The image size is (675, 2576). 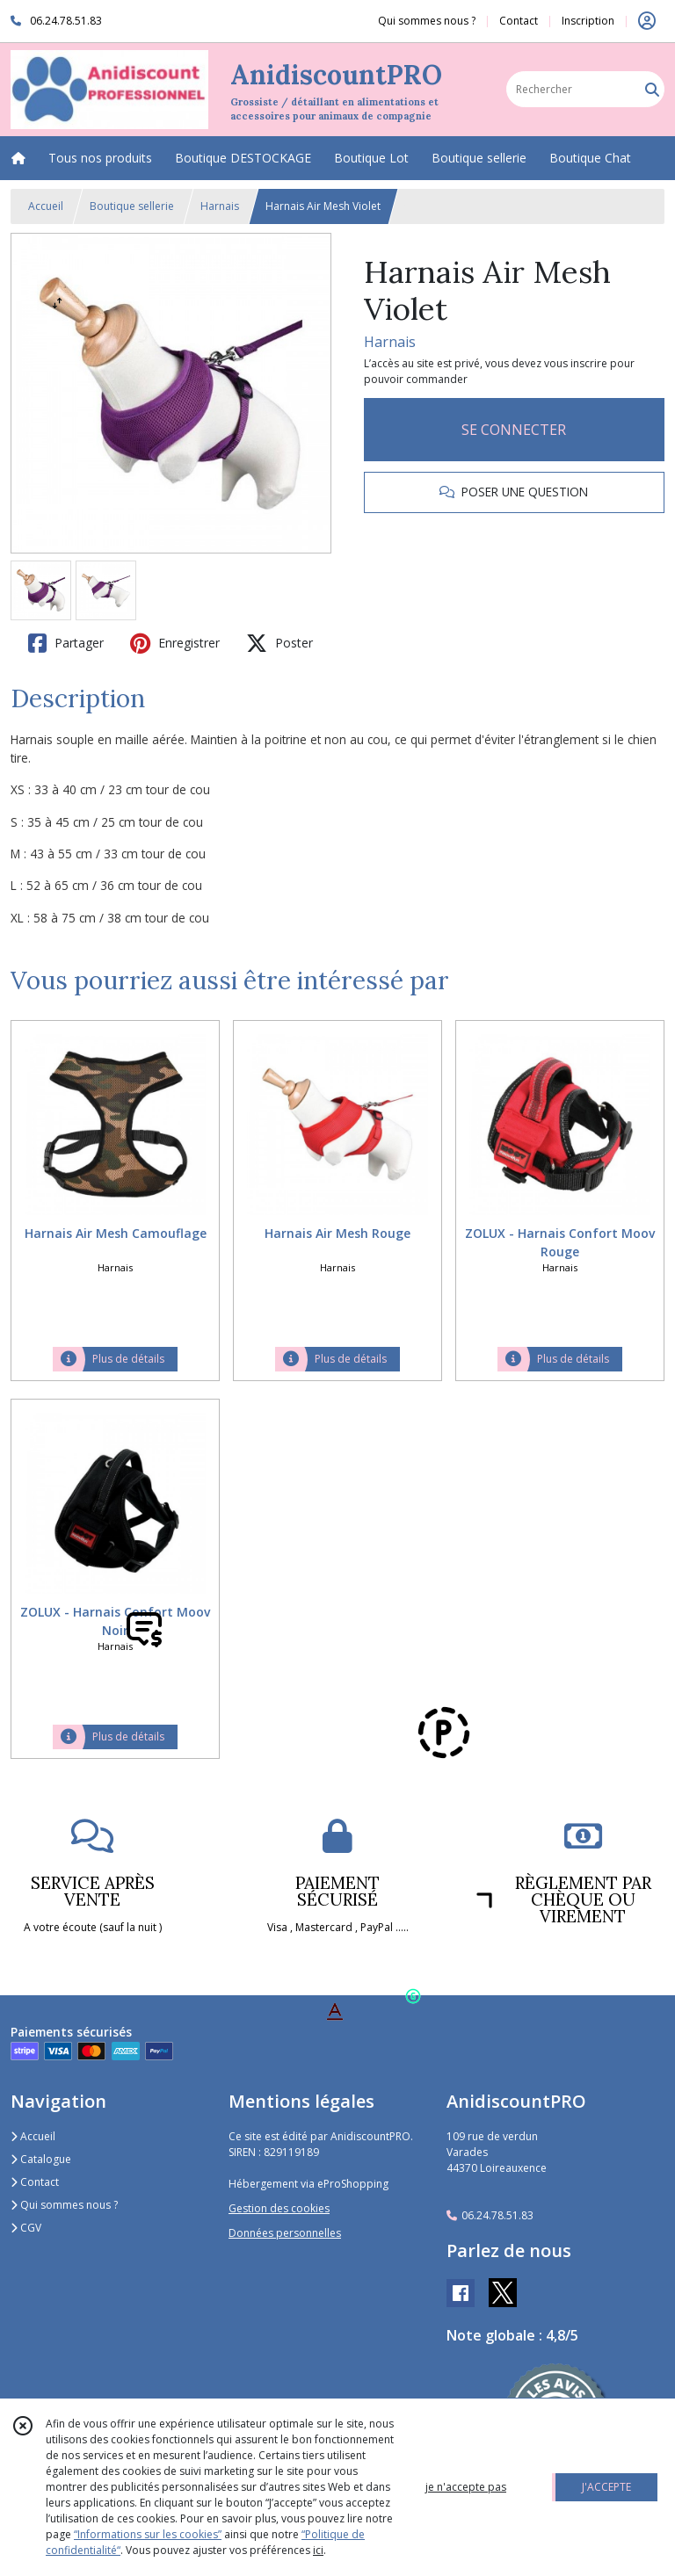 What do you see at coordinates (413, 1996) in the screenshot?
I see `google account or google-related feature` at bounding box center [413, 1996].